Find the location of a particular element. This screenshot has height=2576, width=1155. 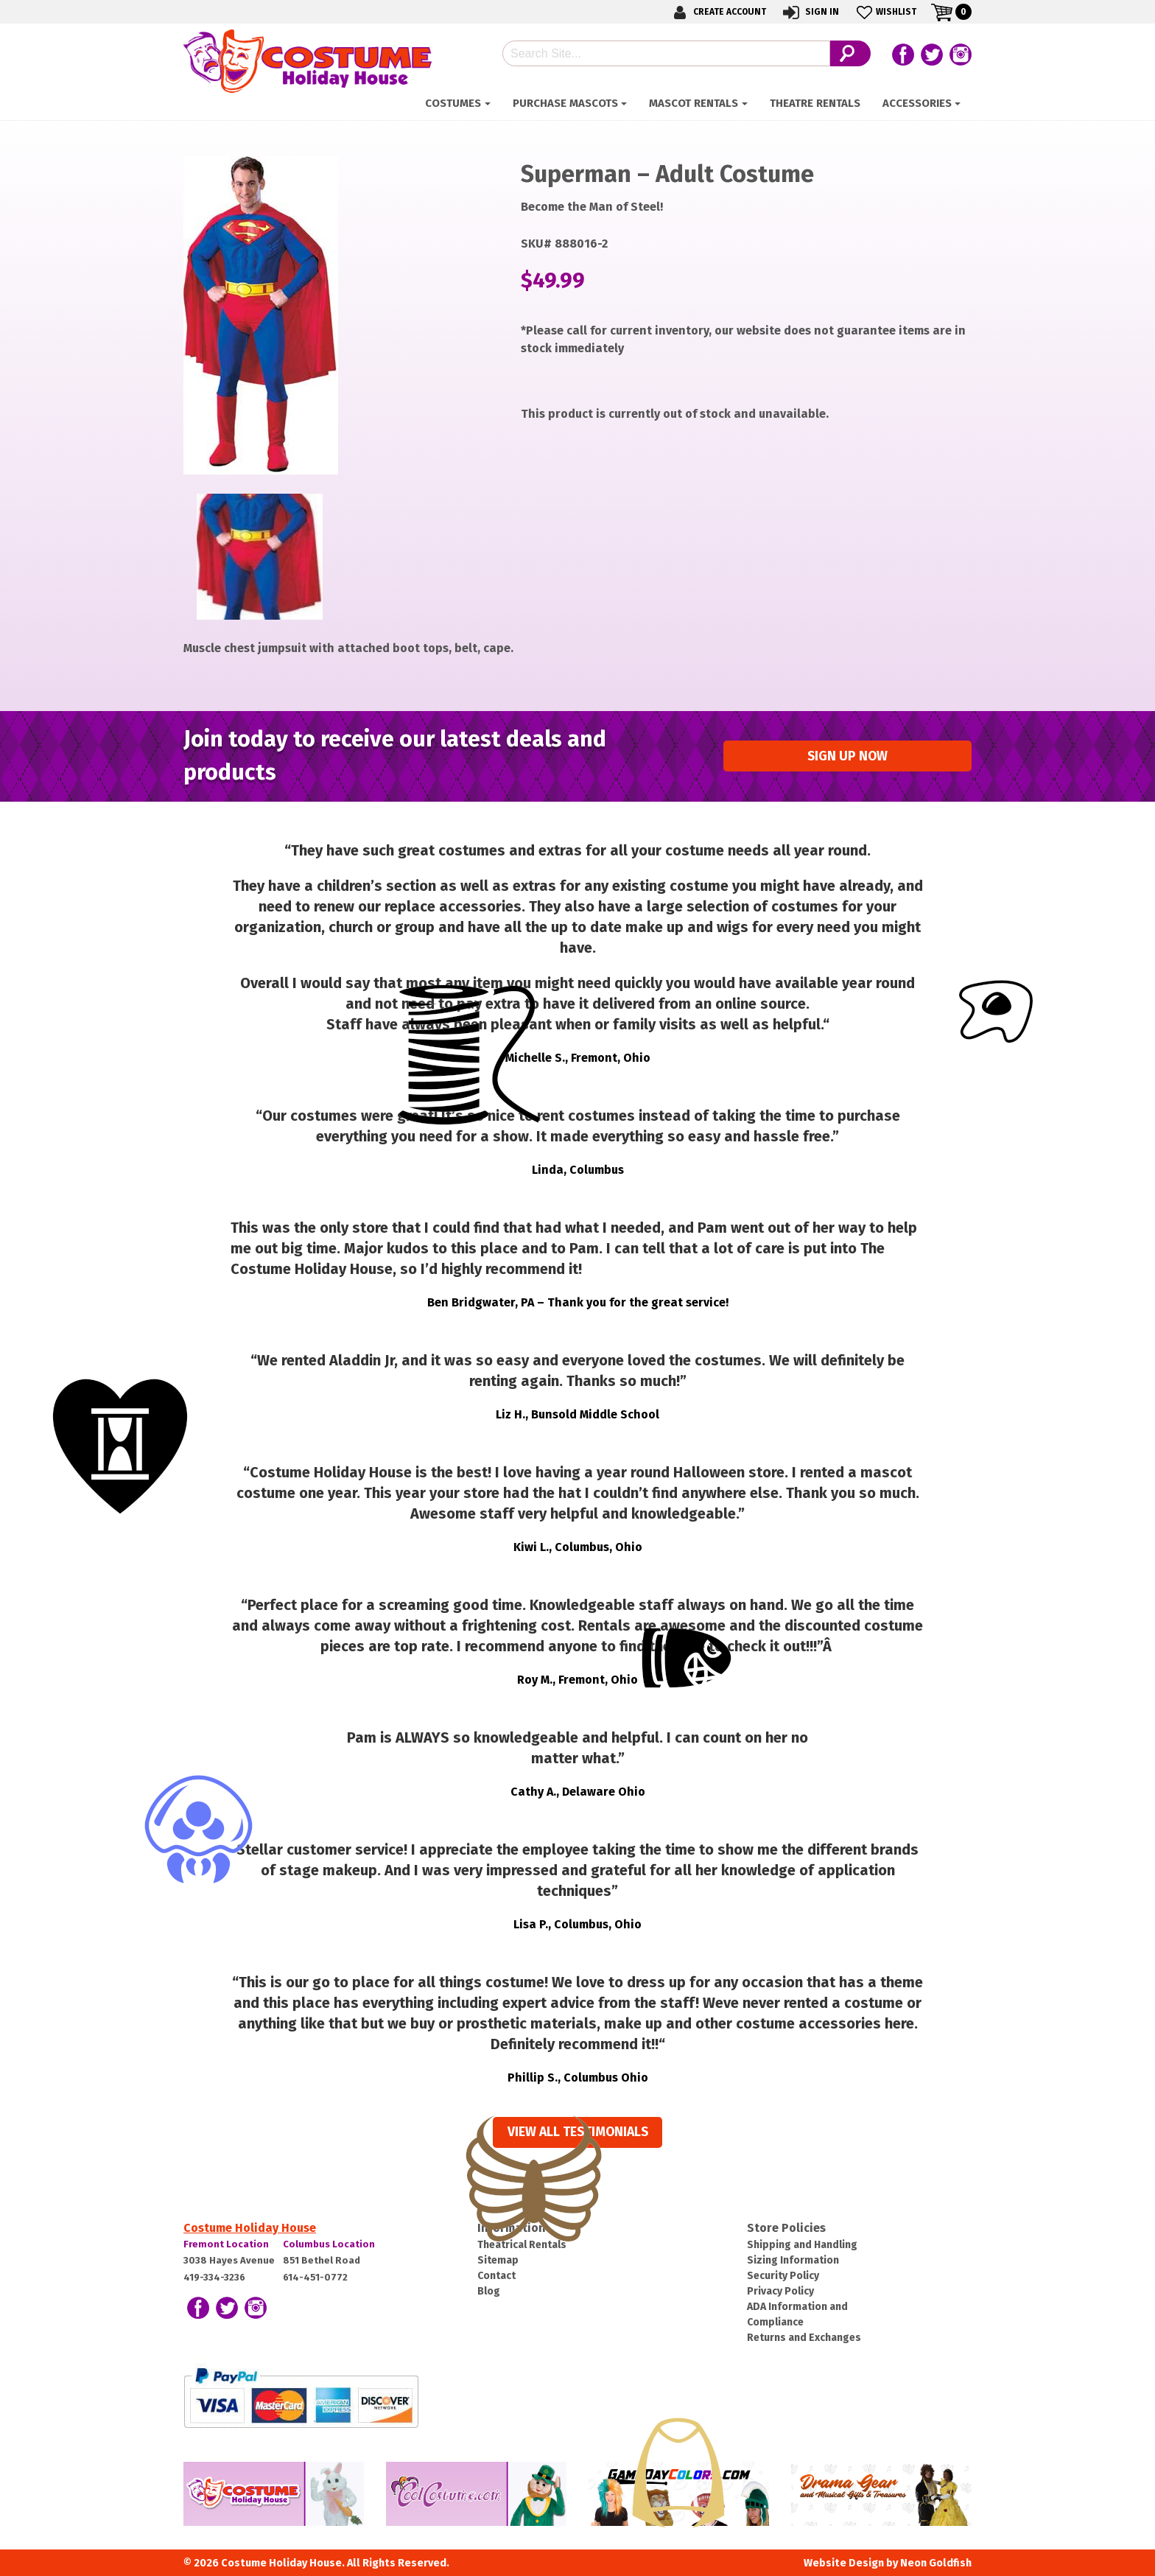

metroid creature icon from the nintendo game series is located at coordinates (198, 1829).